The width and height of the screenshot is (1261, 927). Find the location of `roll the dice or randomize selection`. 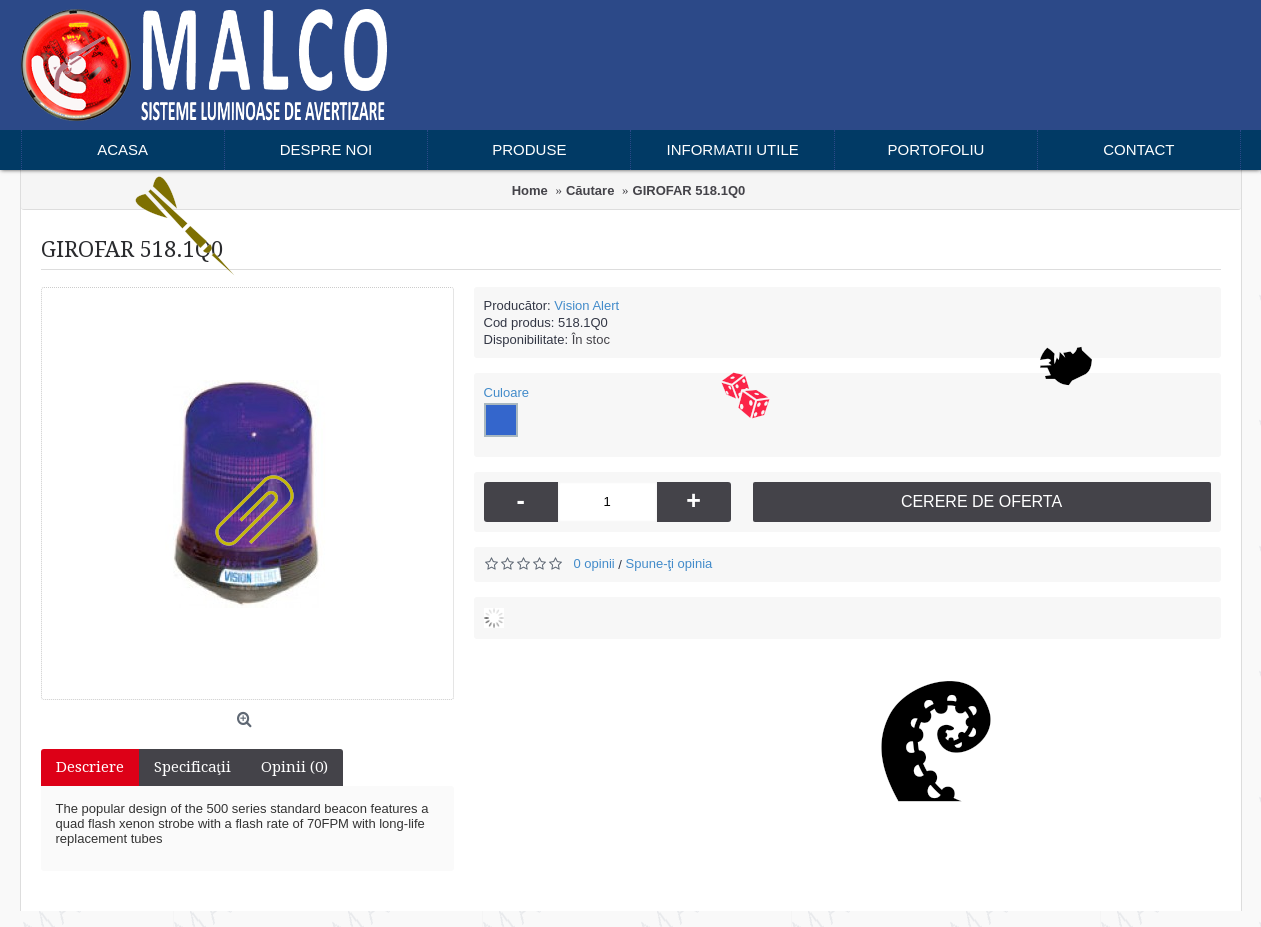

roll the dice or randomize selection is located at coordinates (745, 395).